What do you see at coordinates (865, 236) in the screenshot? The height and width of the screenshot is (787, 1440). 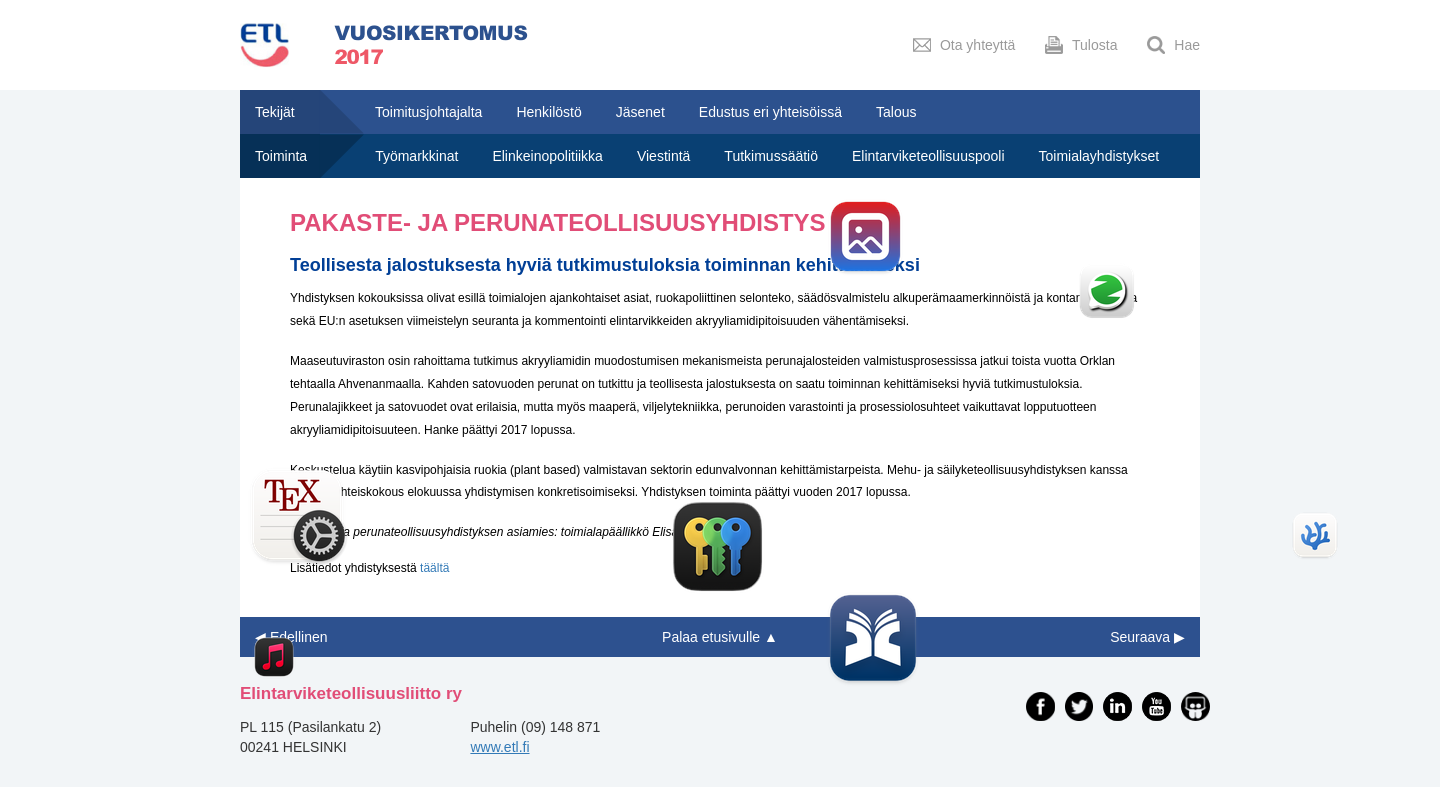 I see `open fotema photo gallery app` at bounding box center [865, 236].